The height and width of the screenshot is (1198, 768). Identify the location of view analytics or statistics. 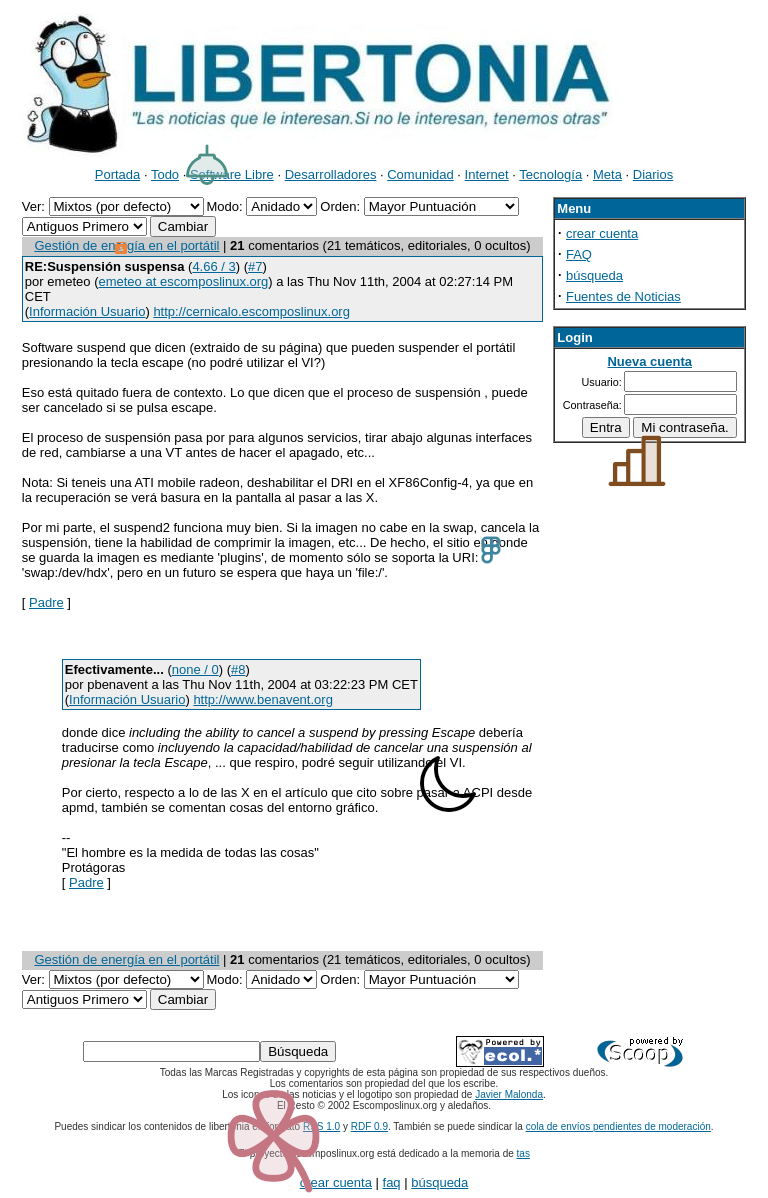
(637, 462).